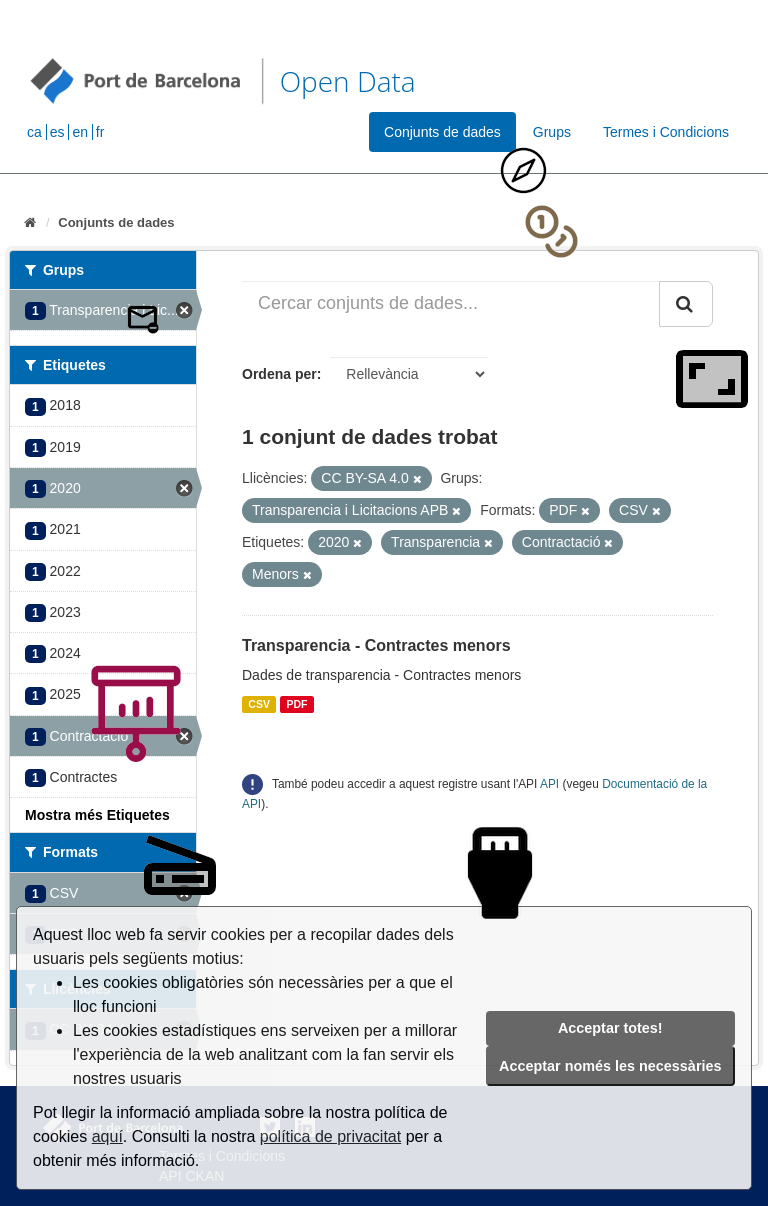 The height and width of the screenshot is (1206, 768). Describe the element at coordinates (500, 873) in the screenshot. I see `configure HDMI input settings` at that location.